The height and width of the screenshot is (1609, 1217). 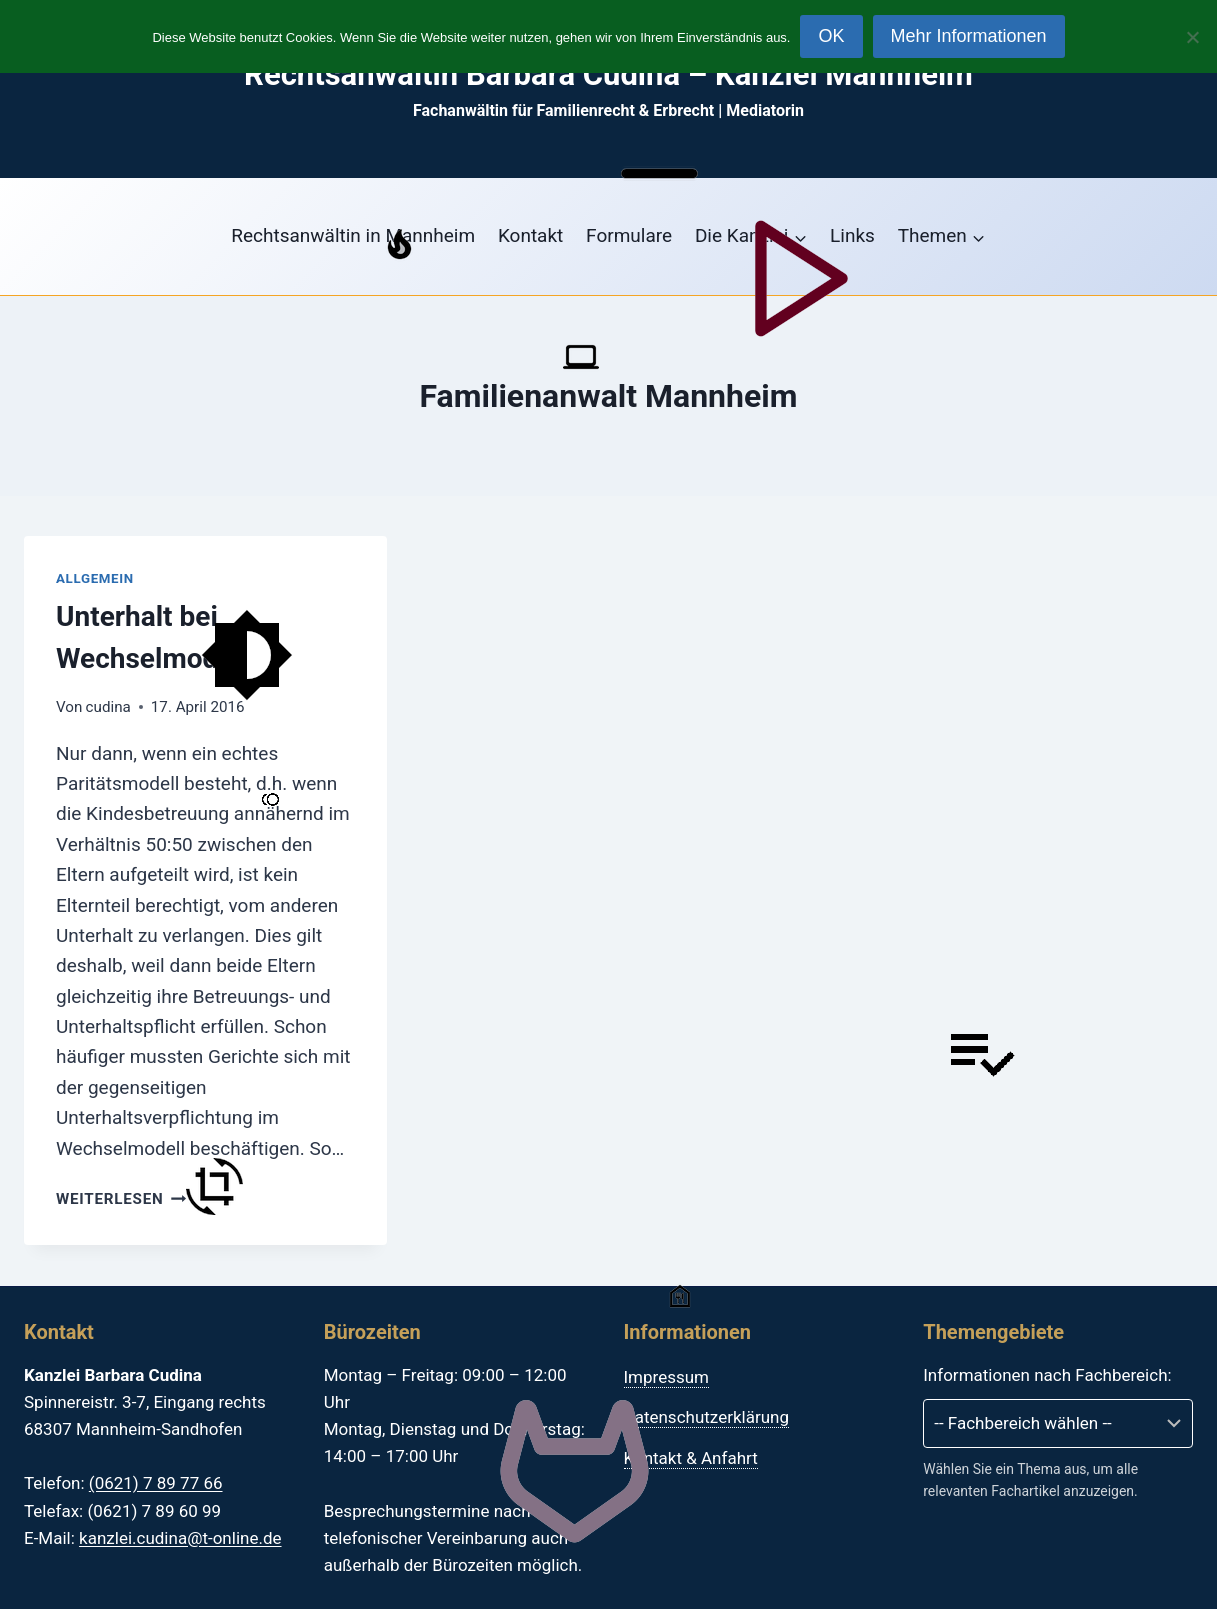 What do you see at coordinates (247, 655) in the screenshot?
I see `adjust screen brightness level` at bounding box center [247, 655].